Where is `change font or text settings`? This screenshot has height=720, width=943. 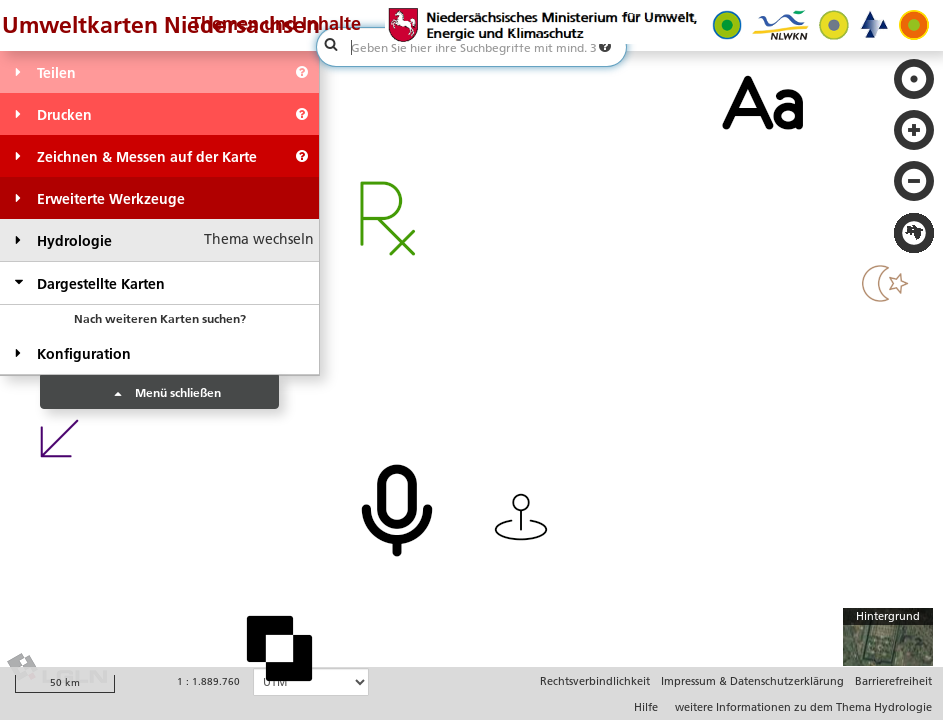
change font or text settings is located at coordinates (764, 104).